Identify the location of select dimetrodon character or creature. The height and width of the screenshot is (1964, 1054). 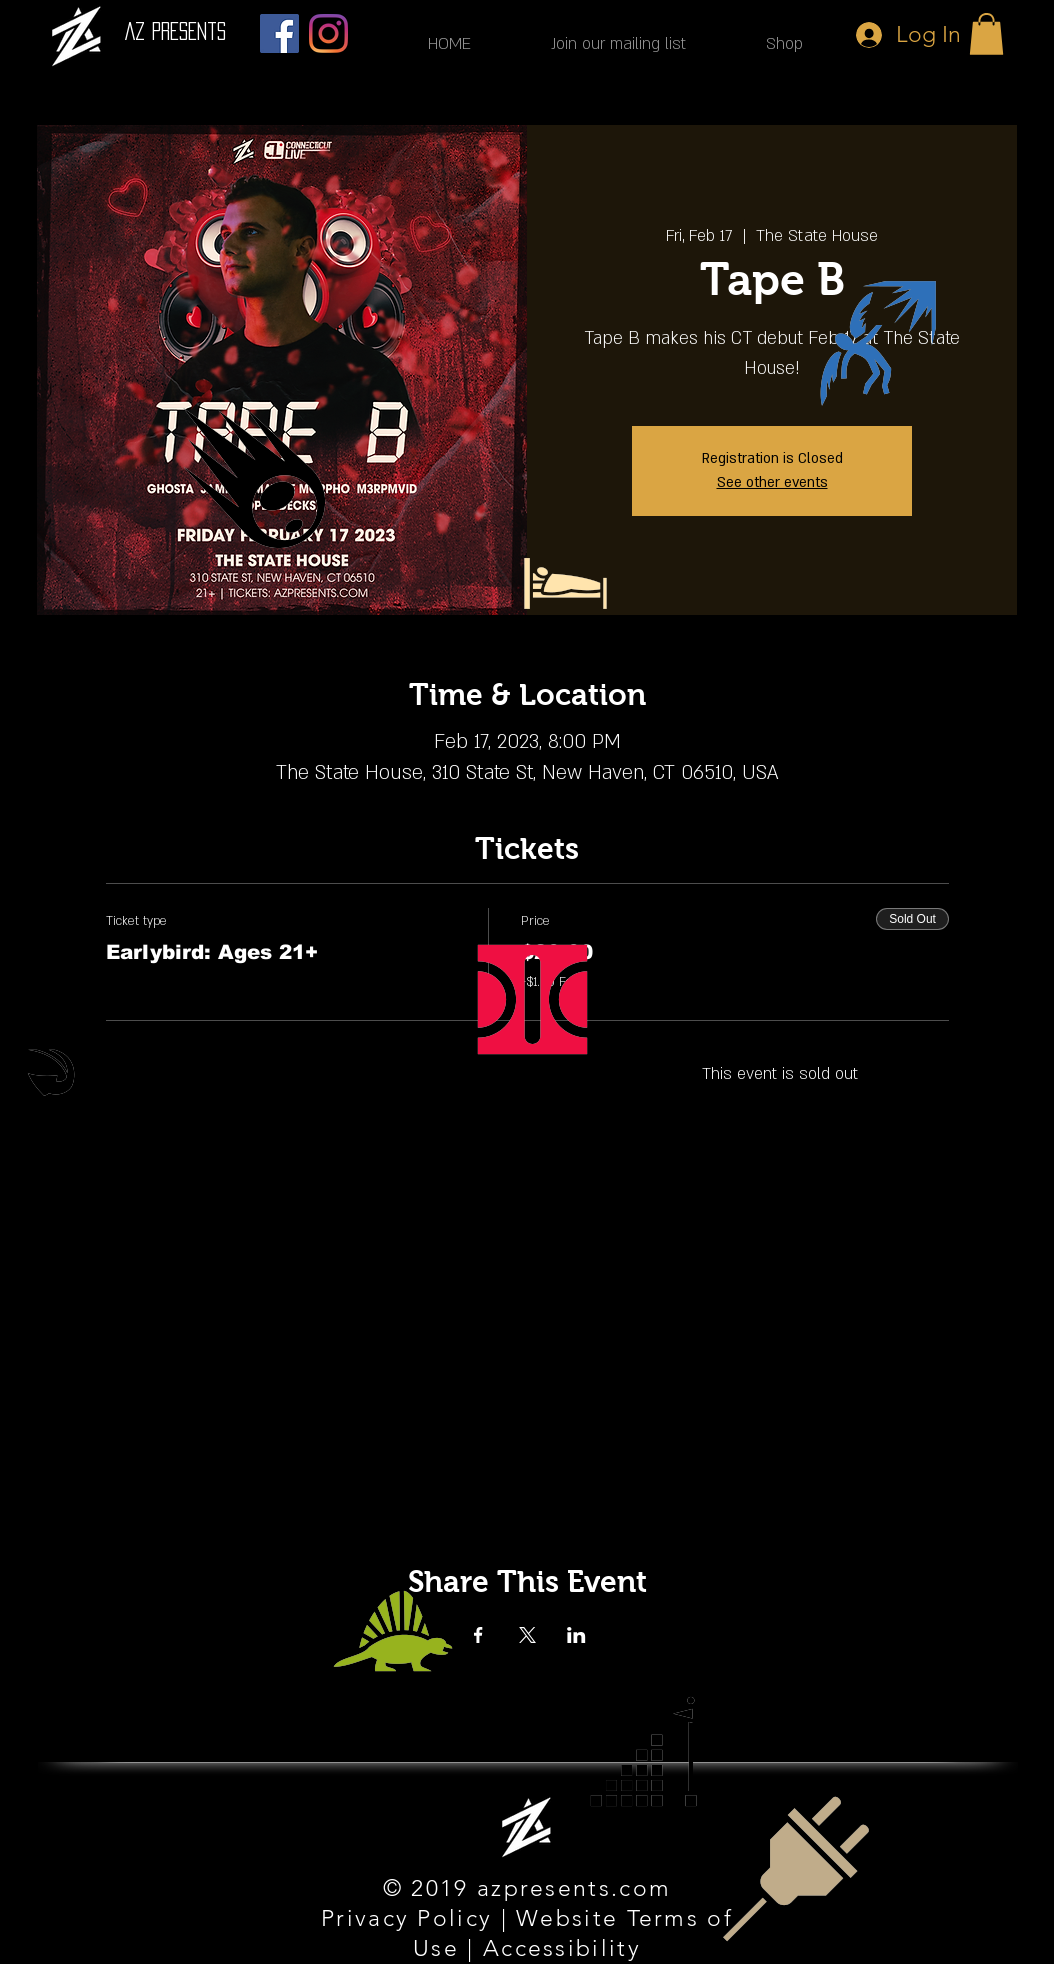
(393, 1631).